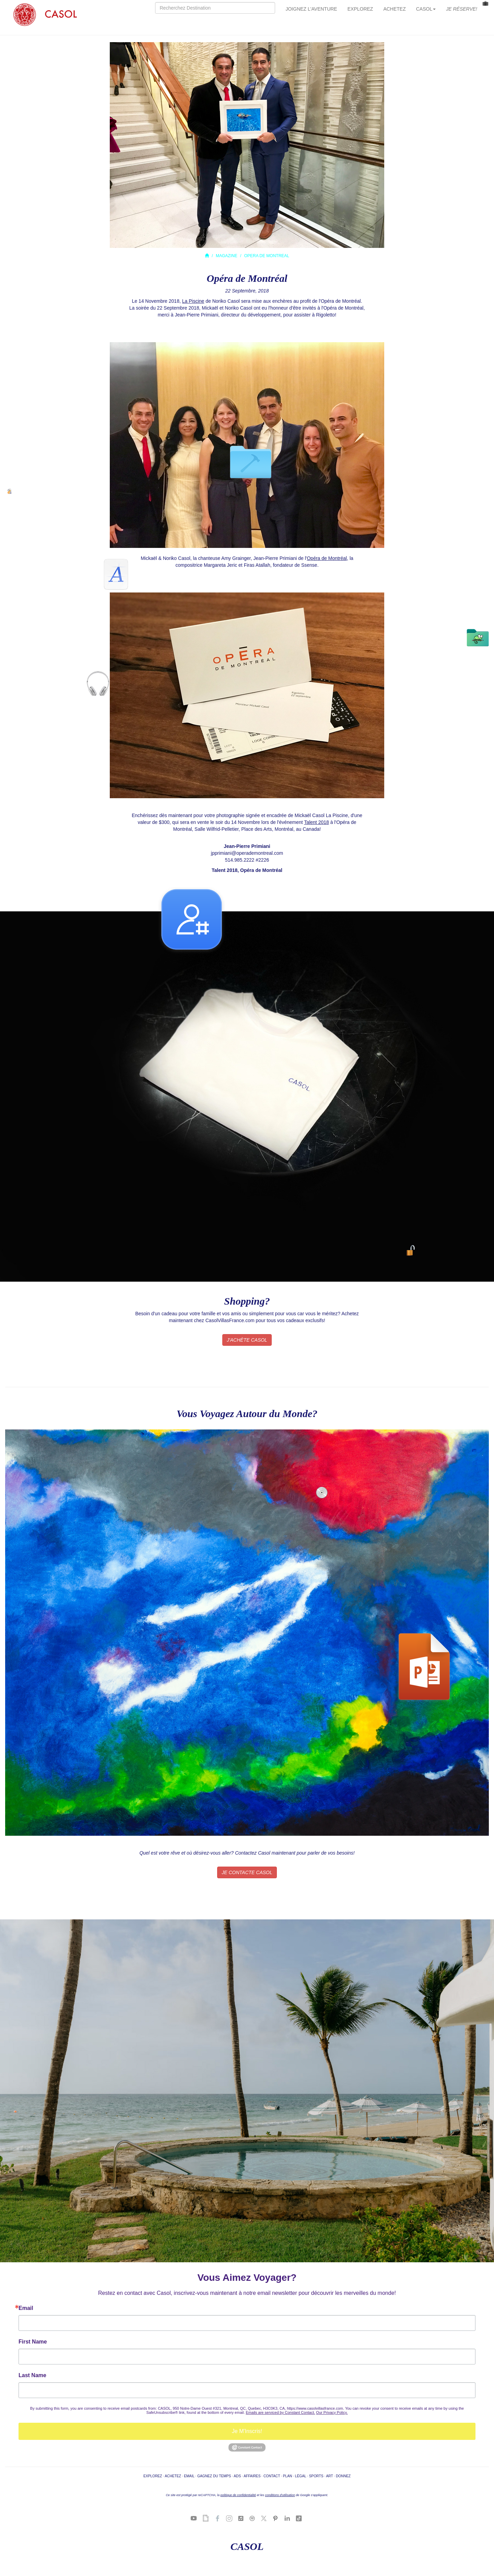 The image size is (494, 2576). Describe the element at coordinates (98, 683) in the screenshot. I see `bluetooth headphones connected` at that location.